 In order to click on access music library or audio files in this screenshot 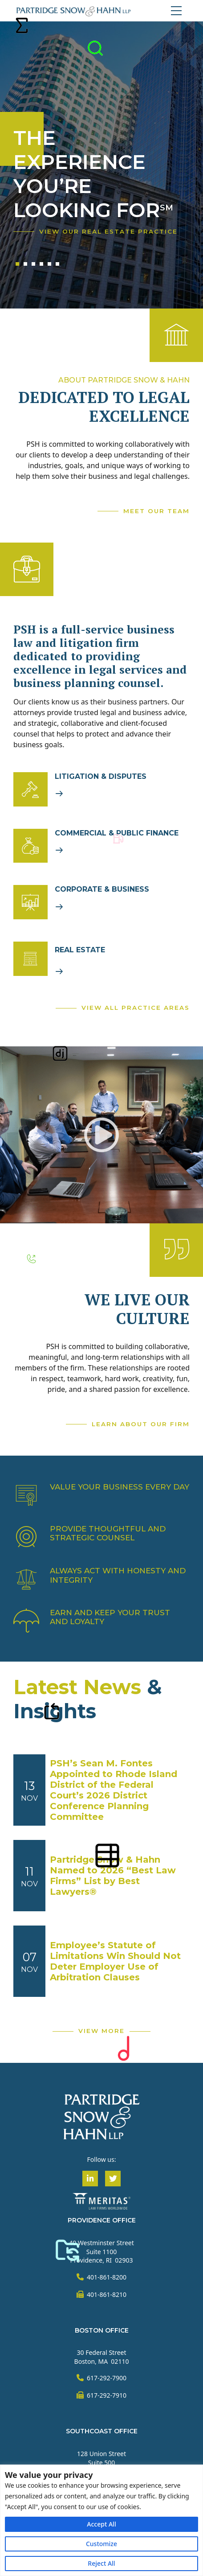, I will do `click(123, 2048)`.